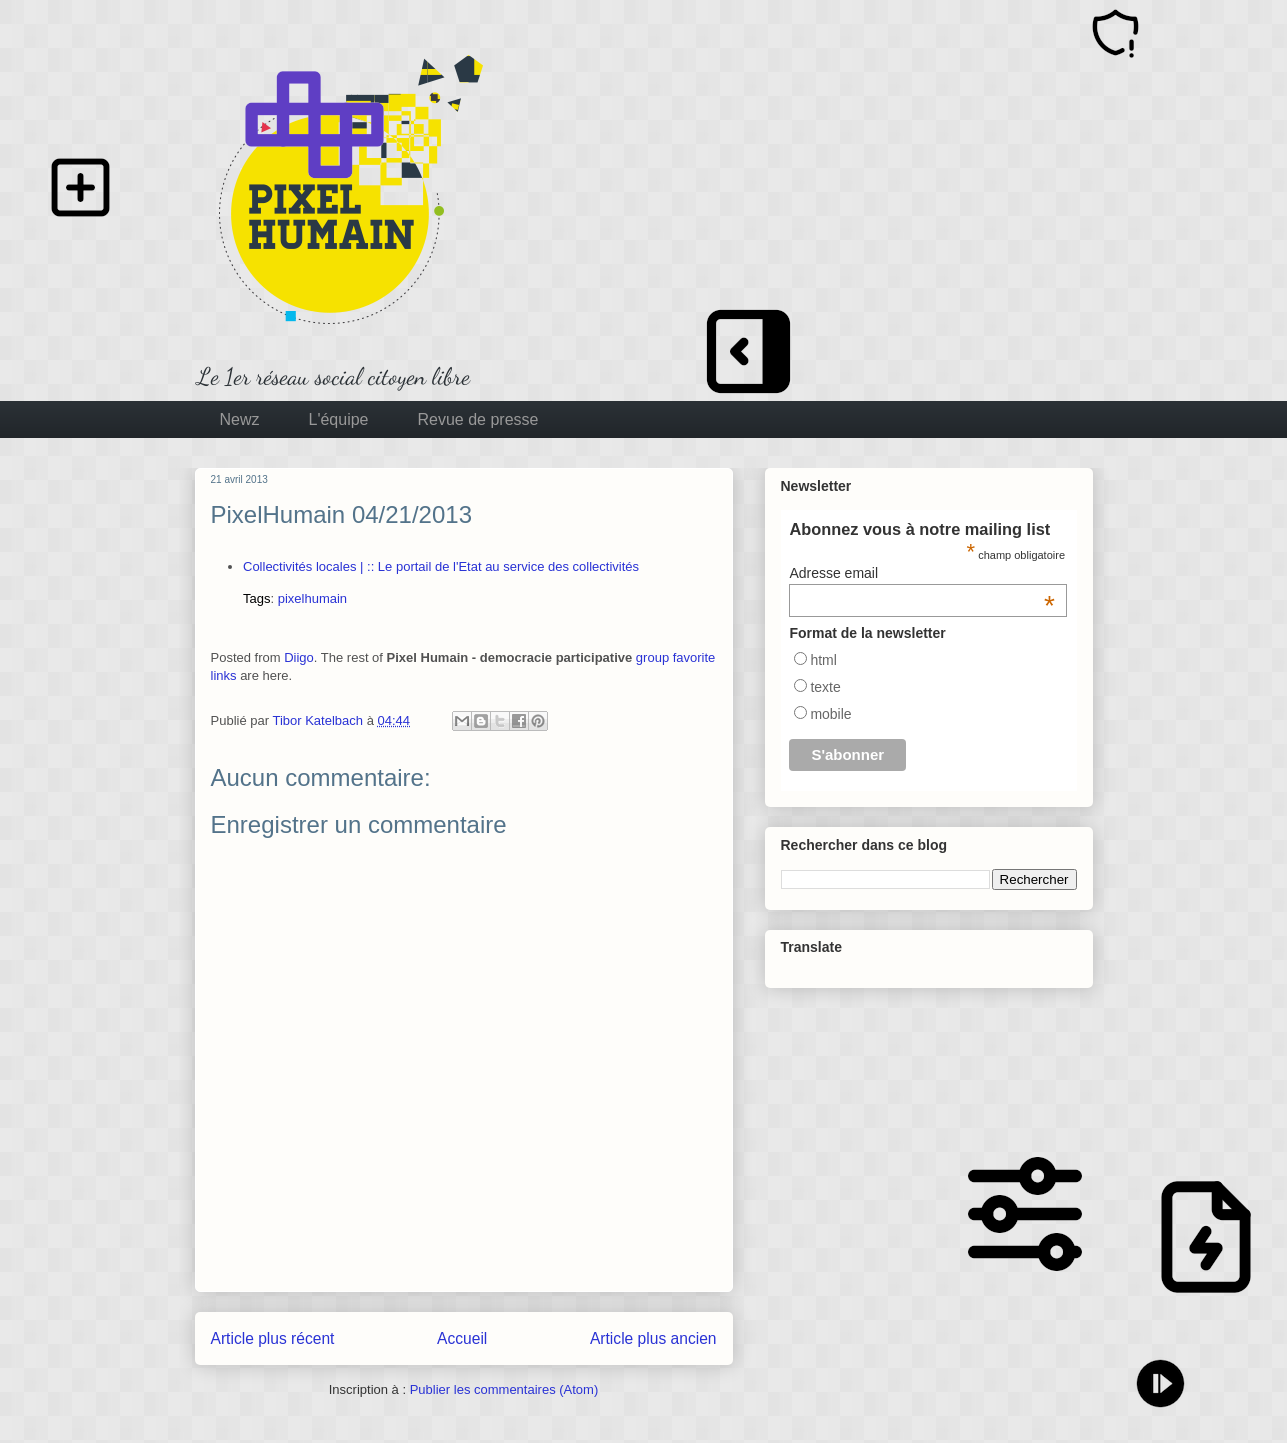 The height and width of the screenshot is (1443, 1287). Describe the element at coordinates (314, 121) in the screenshot. I see `view 3d model unfolded net` at that location.